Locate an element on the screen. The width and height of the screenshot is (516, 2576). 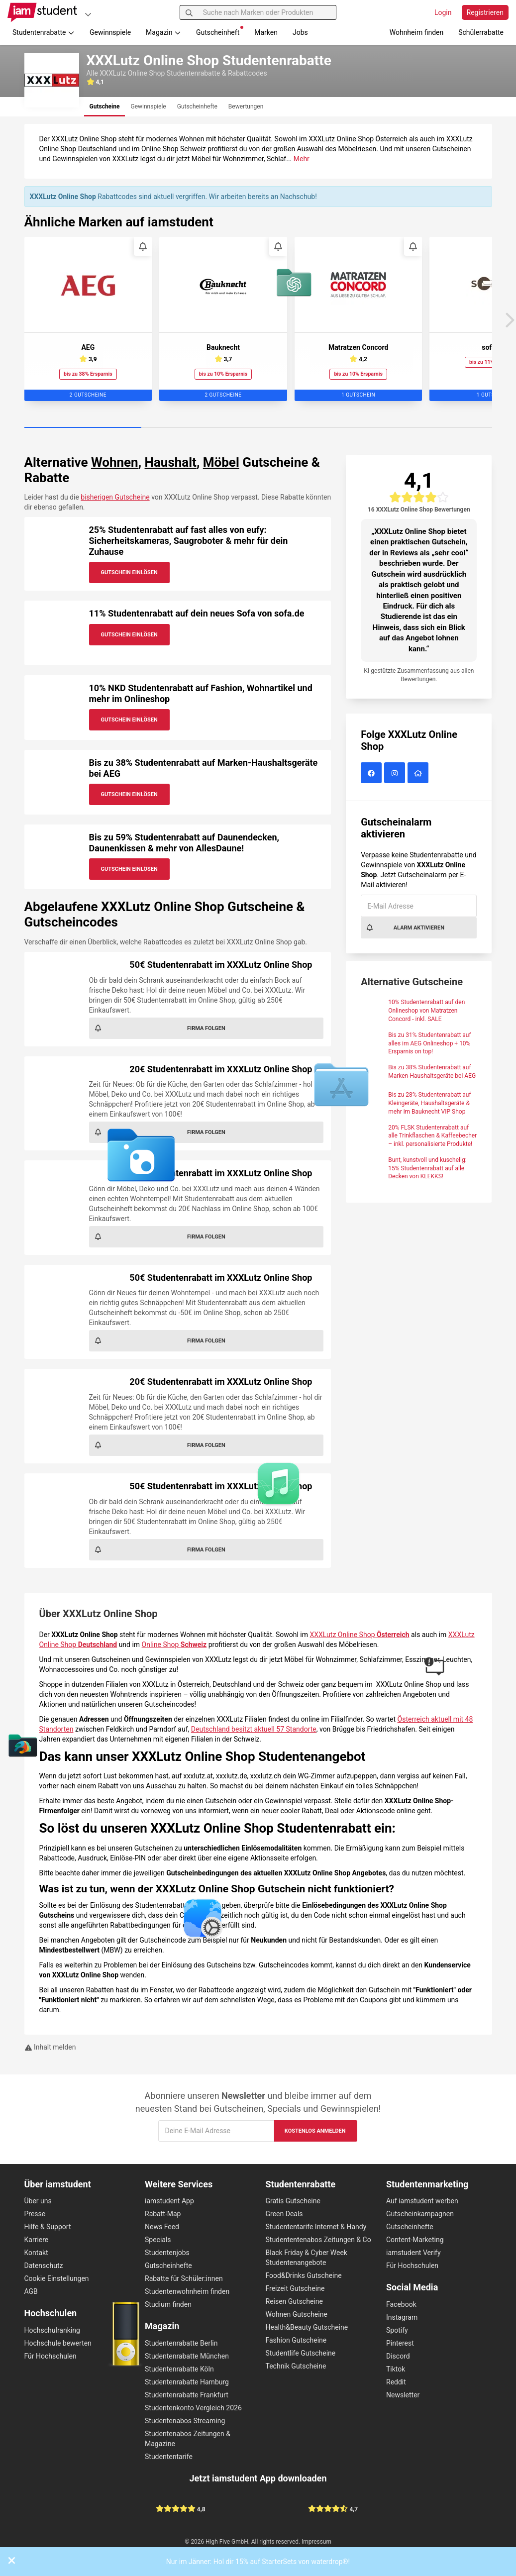
open lx music desktop app is located at coordinates (278, 1483).